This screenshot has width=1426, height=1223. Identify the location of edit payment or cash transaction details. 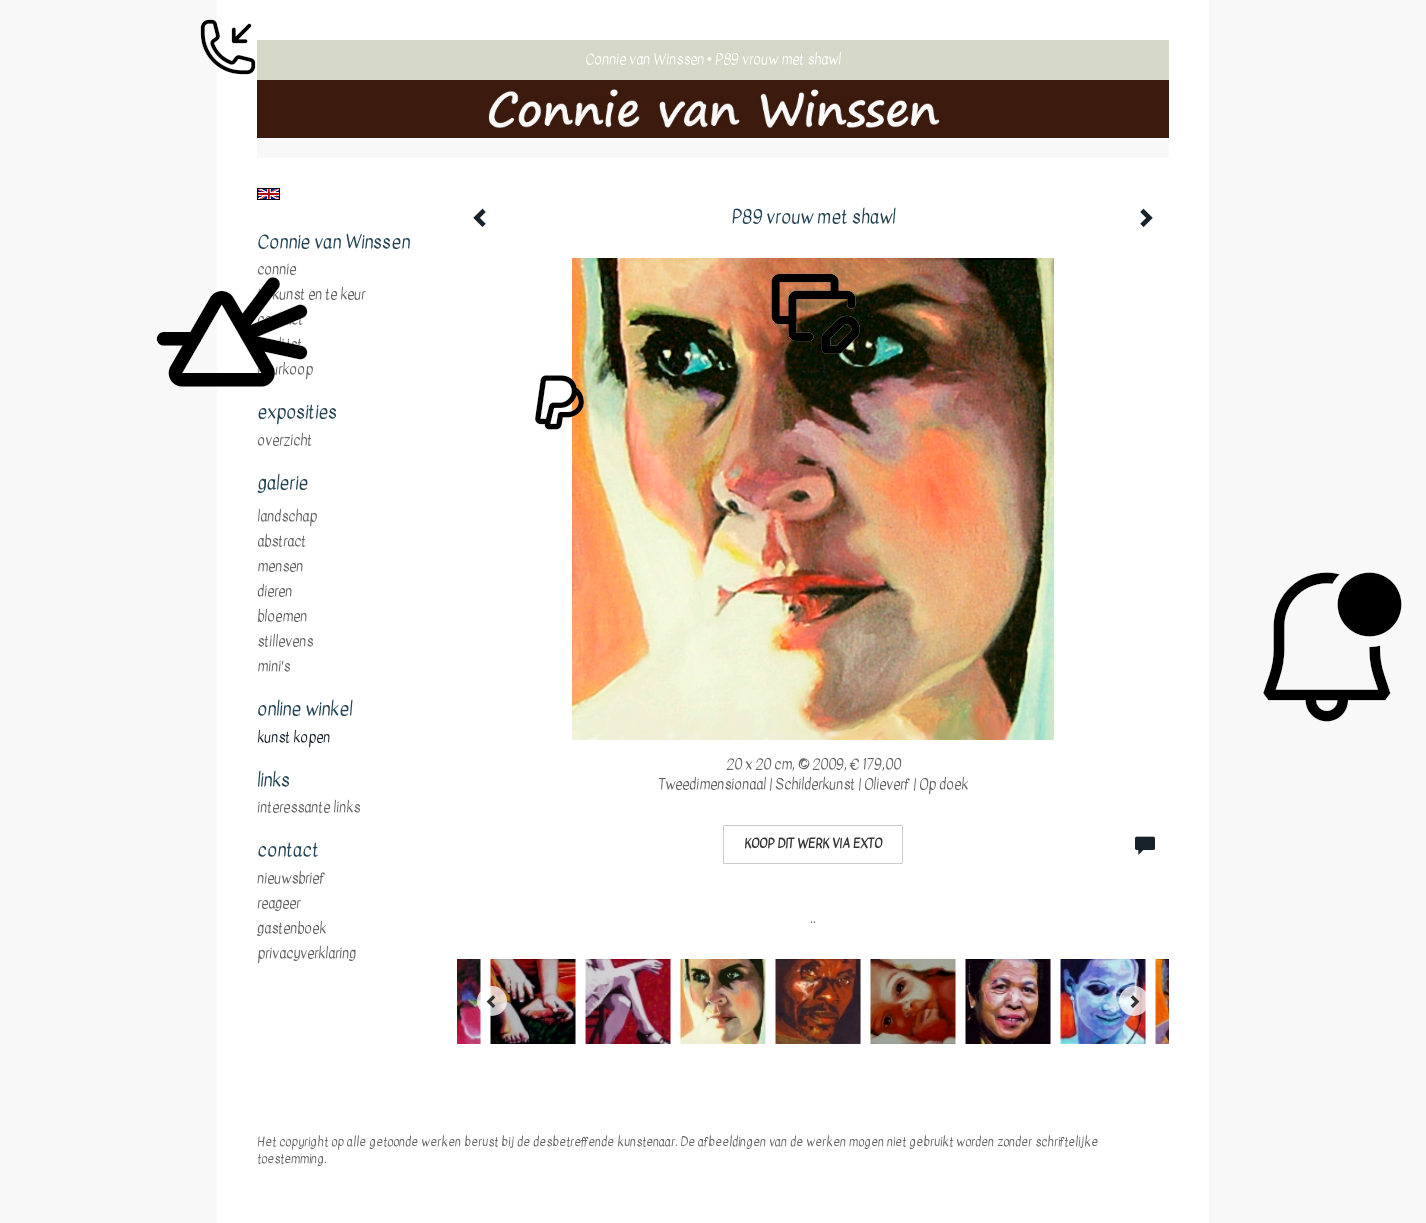
(813, 307).